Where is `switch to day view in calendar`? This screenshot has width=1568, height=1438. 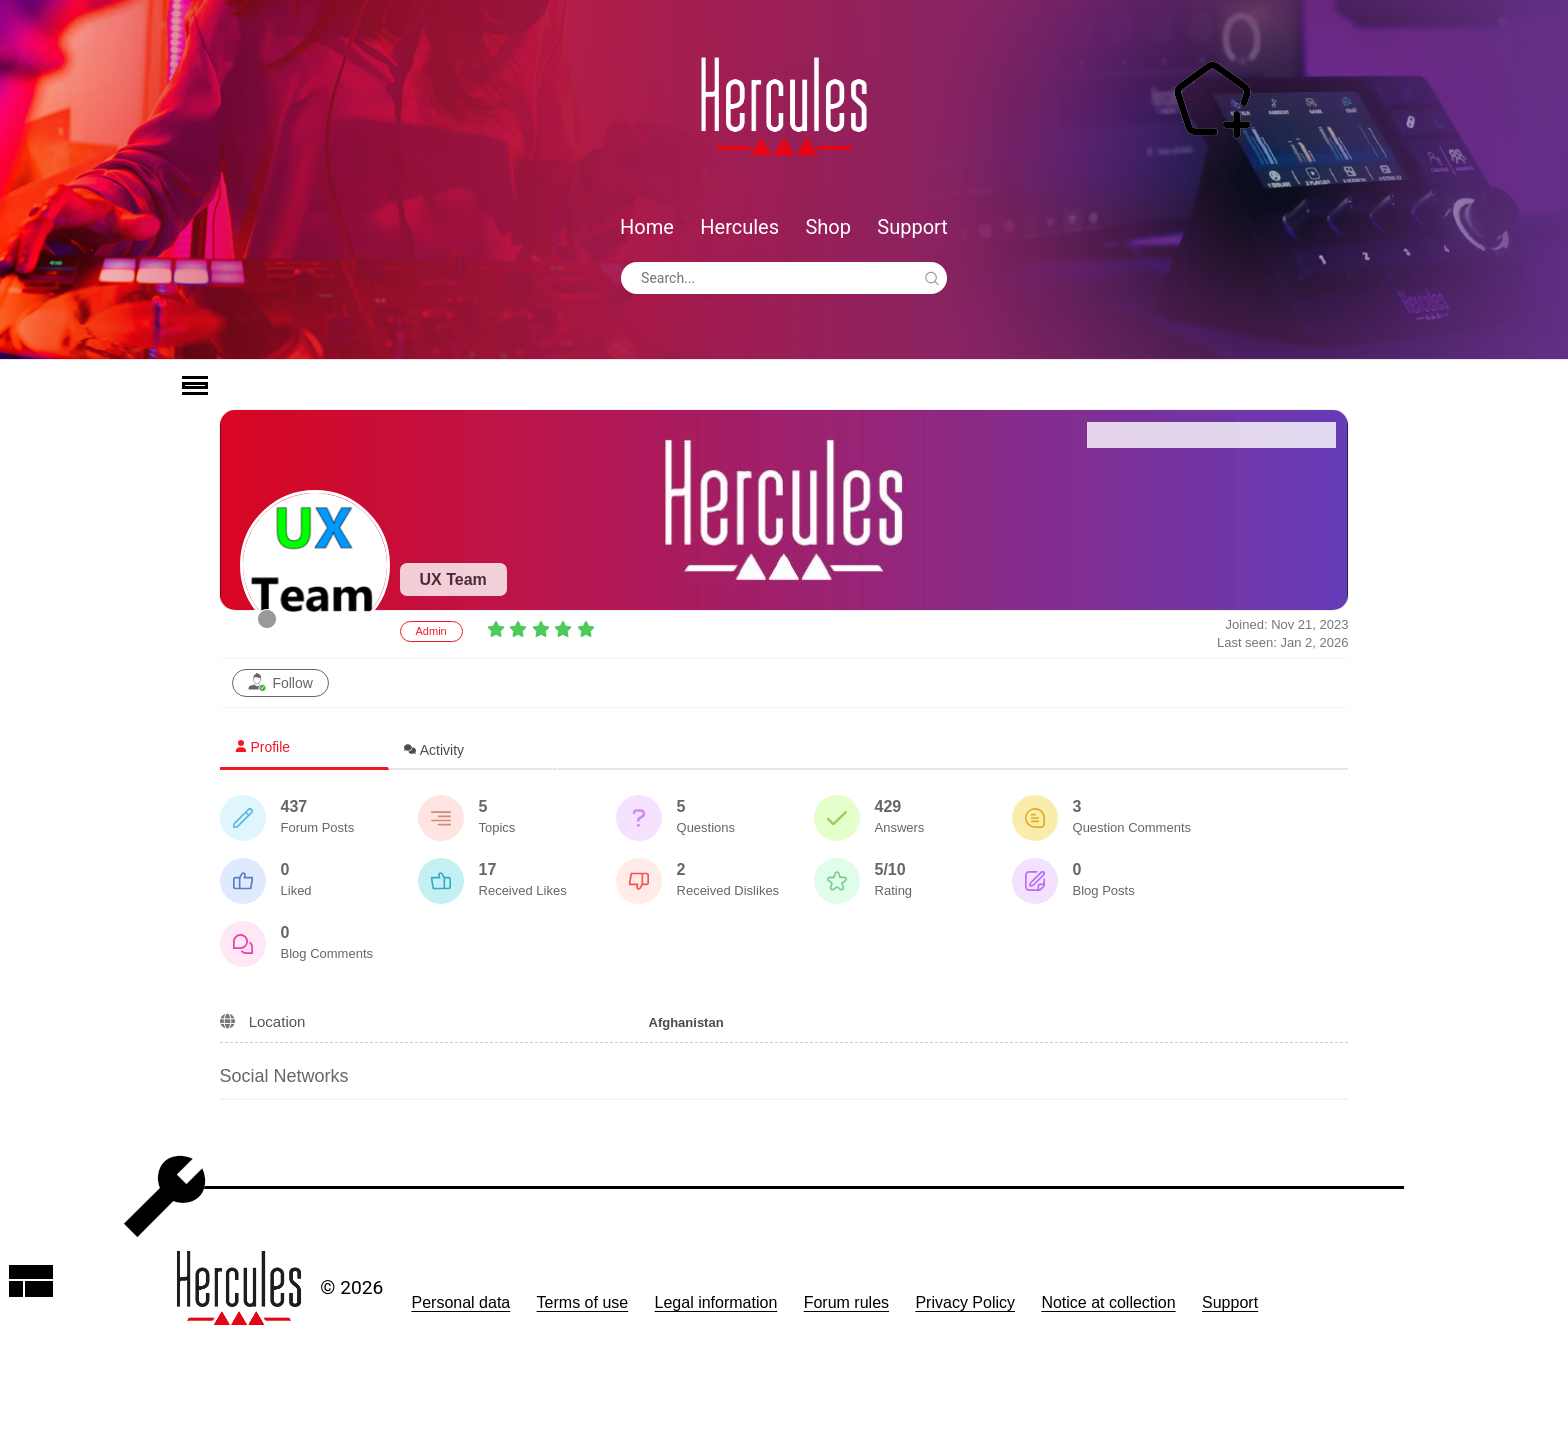
switch to day view in calendar is located at coordinates (195, 385).